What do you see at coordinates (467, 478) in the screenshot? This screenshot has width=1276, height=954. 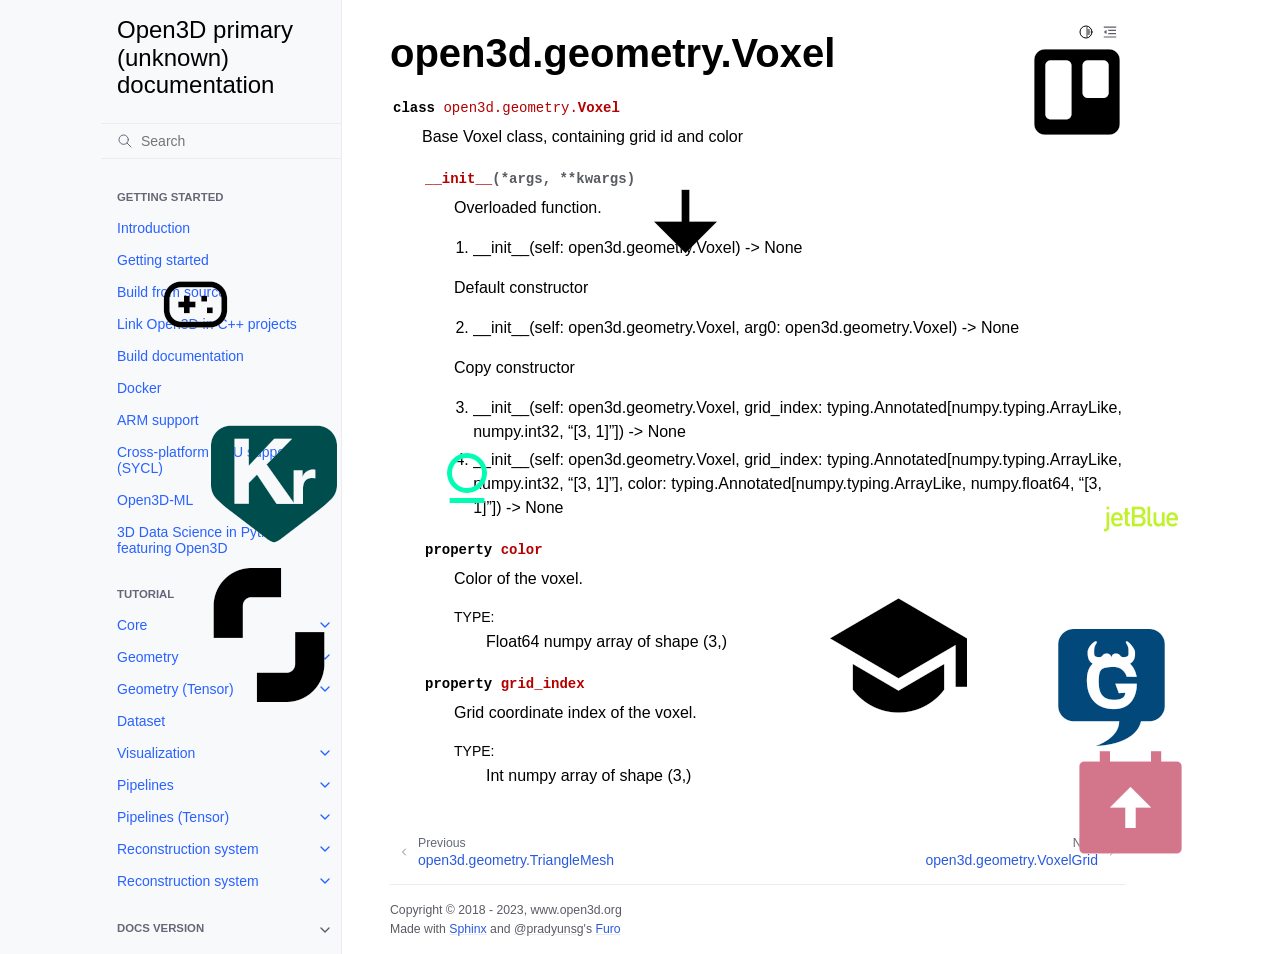 I see `view user profile` at bounding box center [467, 478].